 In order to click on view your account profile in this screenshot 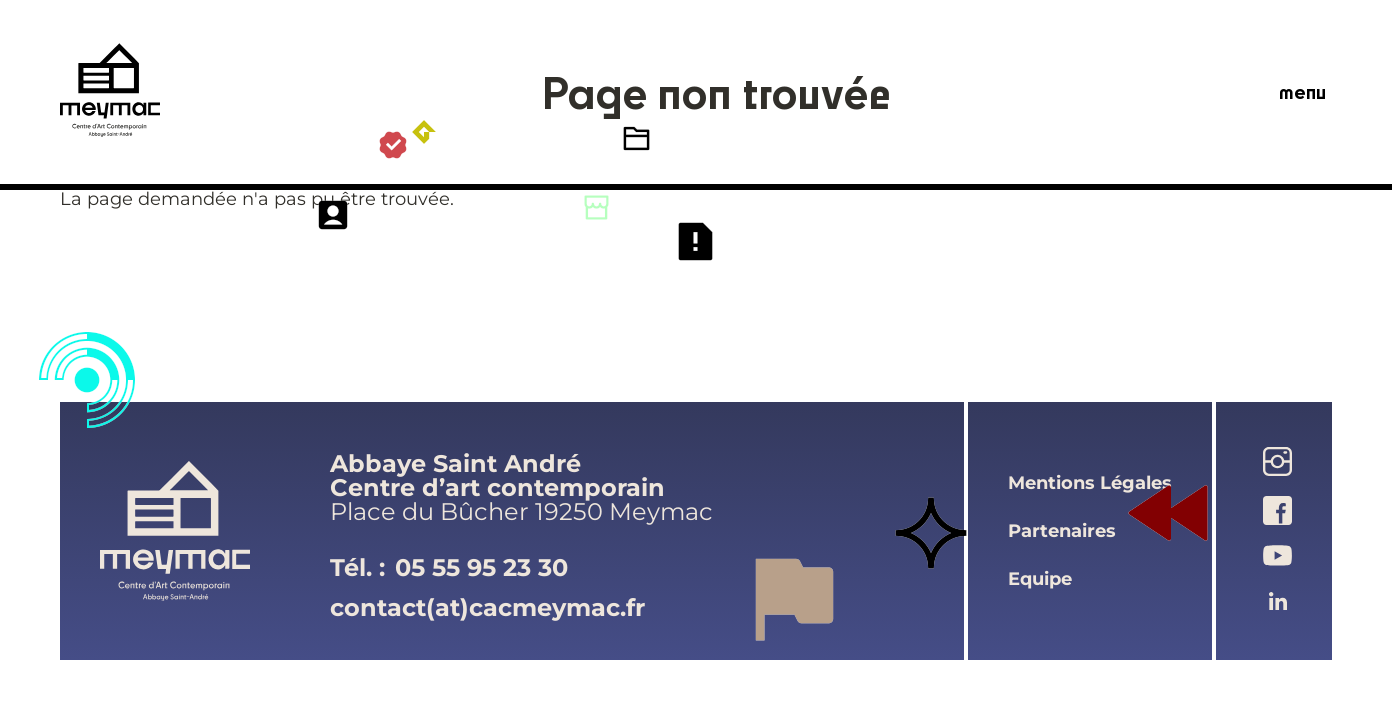, I will do `click(333, 215)`.